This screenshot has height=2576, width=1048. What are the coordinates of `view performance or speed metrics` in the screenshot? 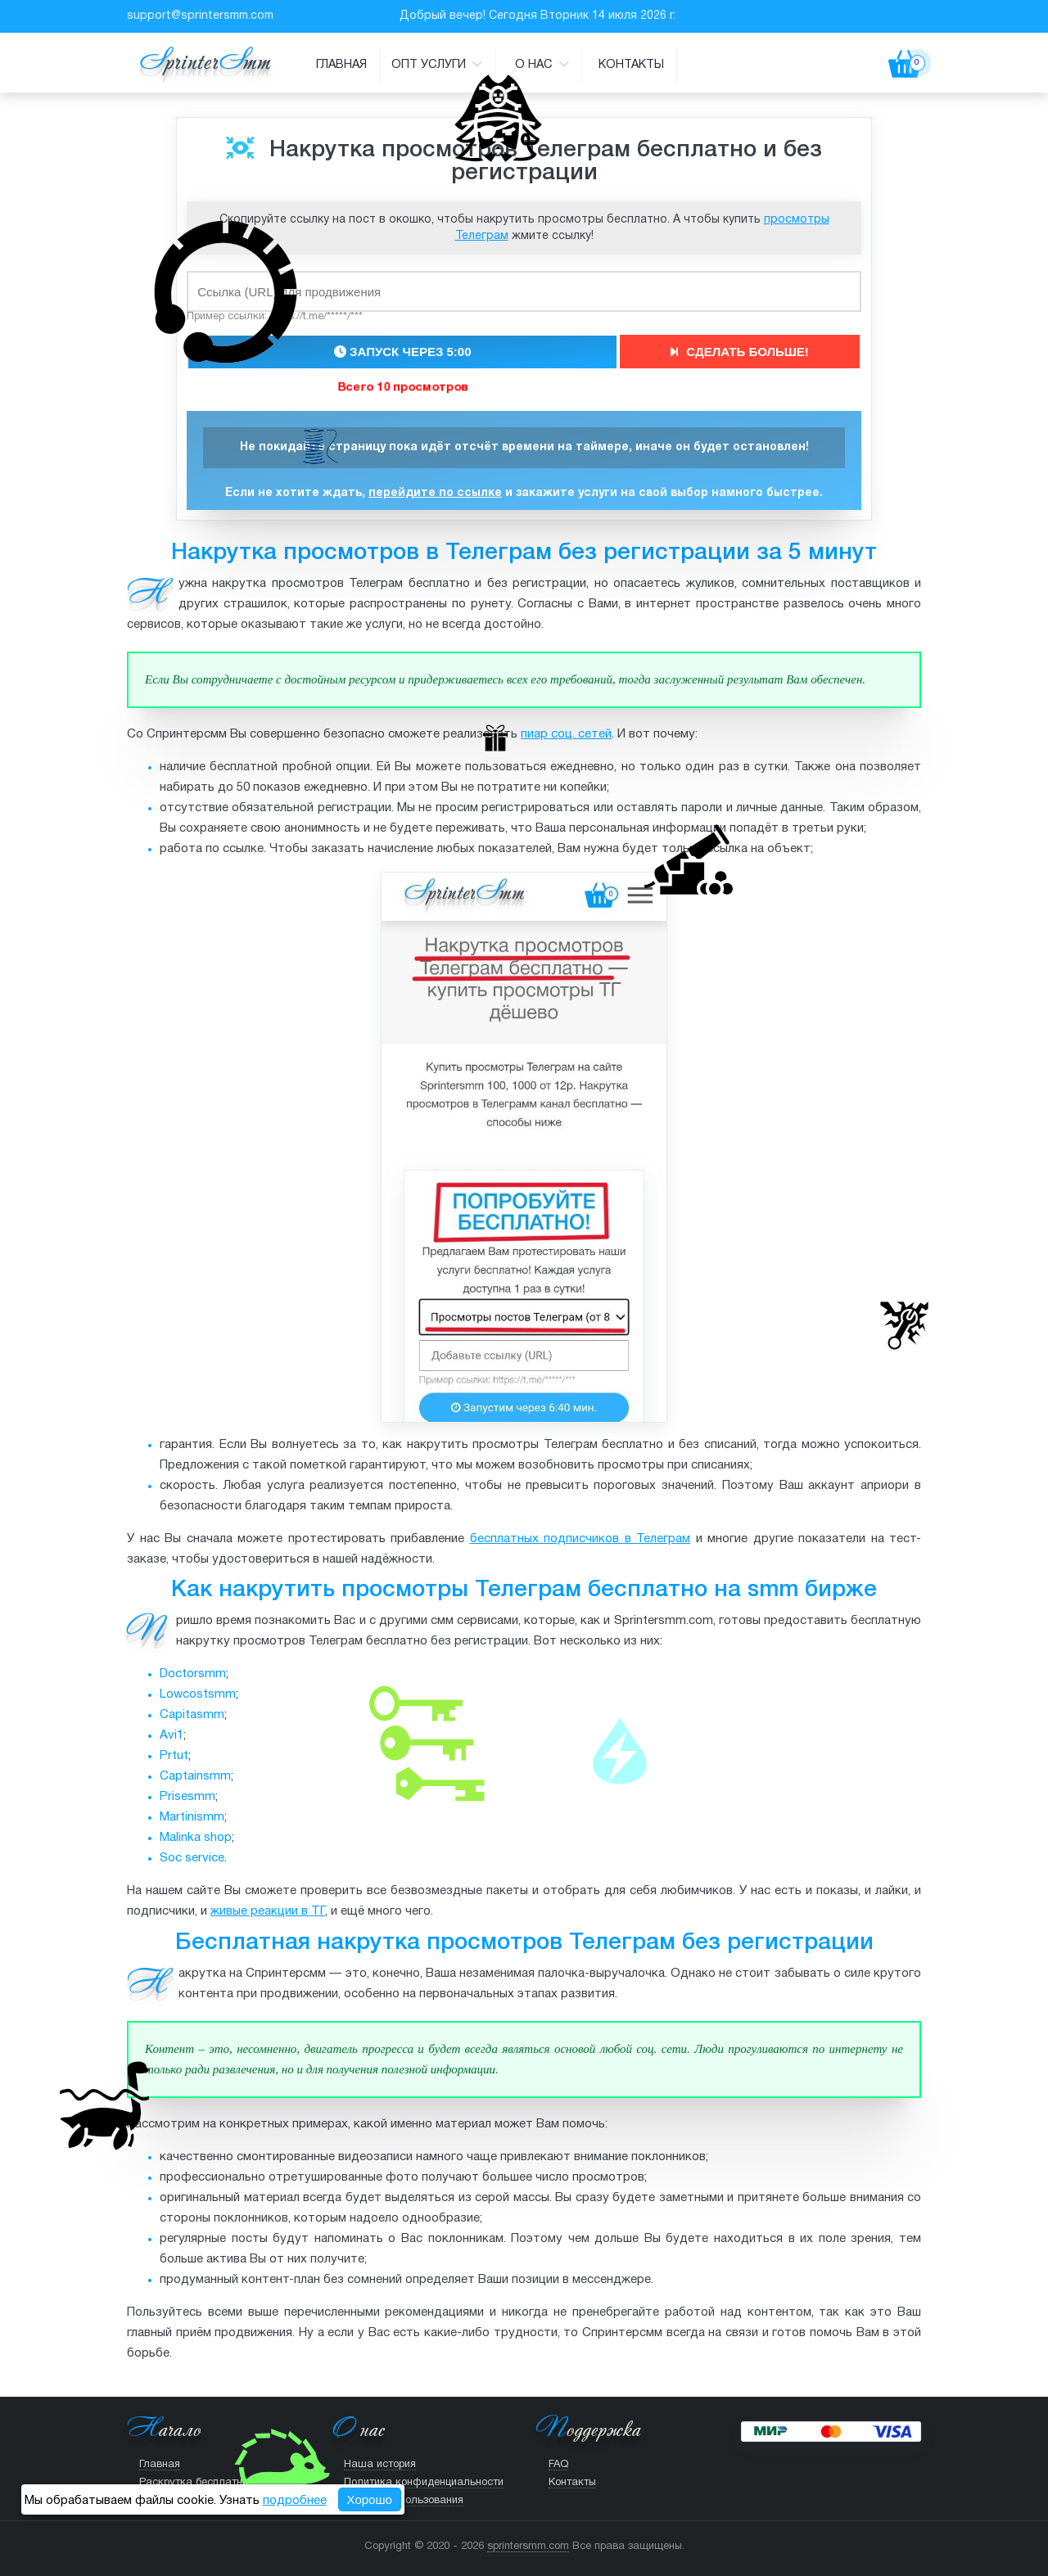 It's located at (225, 291).